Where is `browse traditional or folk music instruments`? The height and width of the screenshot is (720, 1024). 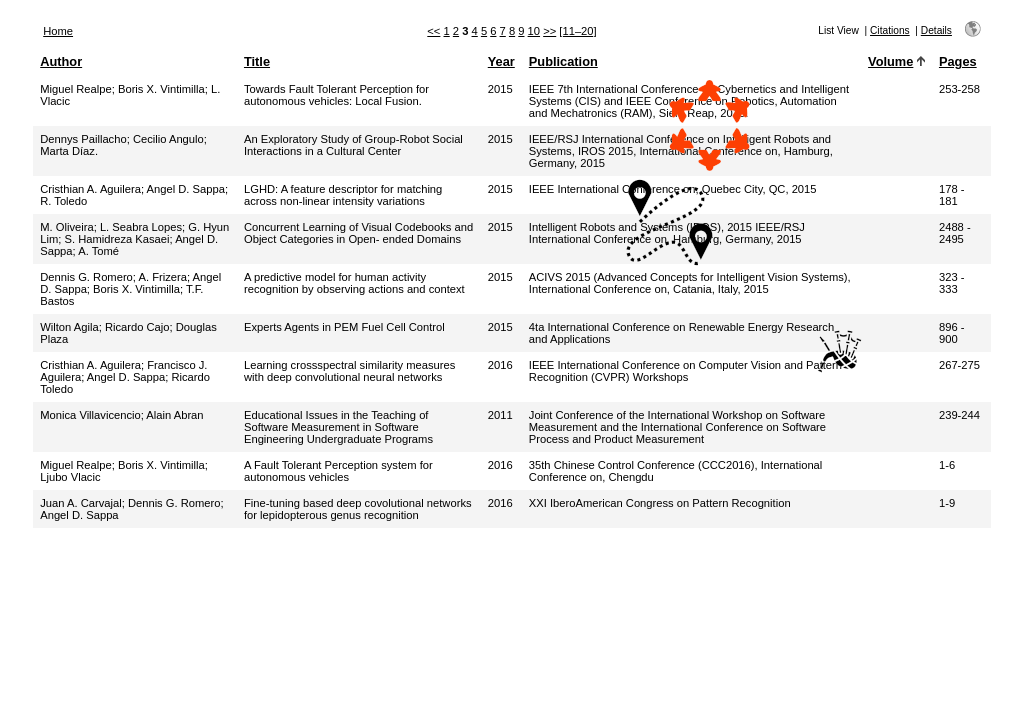 browse traditional or folk music instruments is located at coordinates (839, 351).